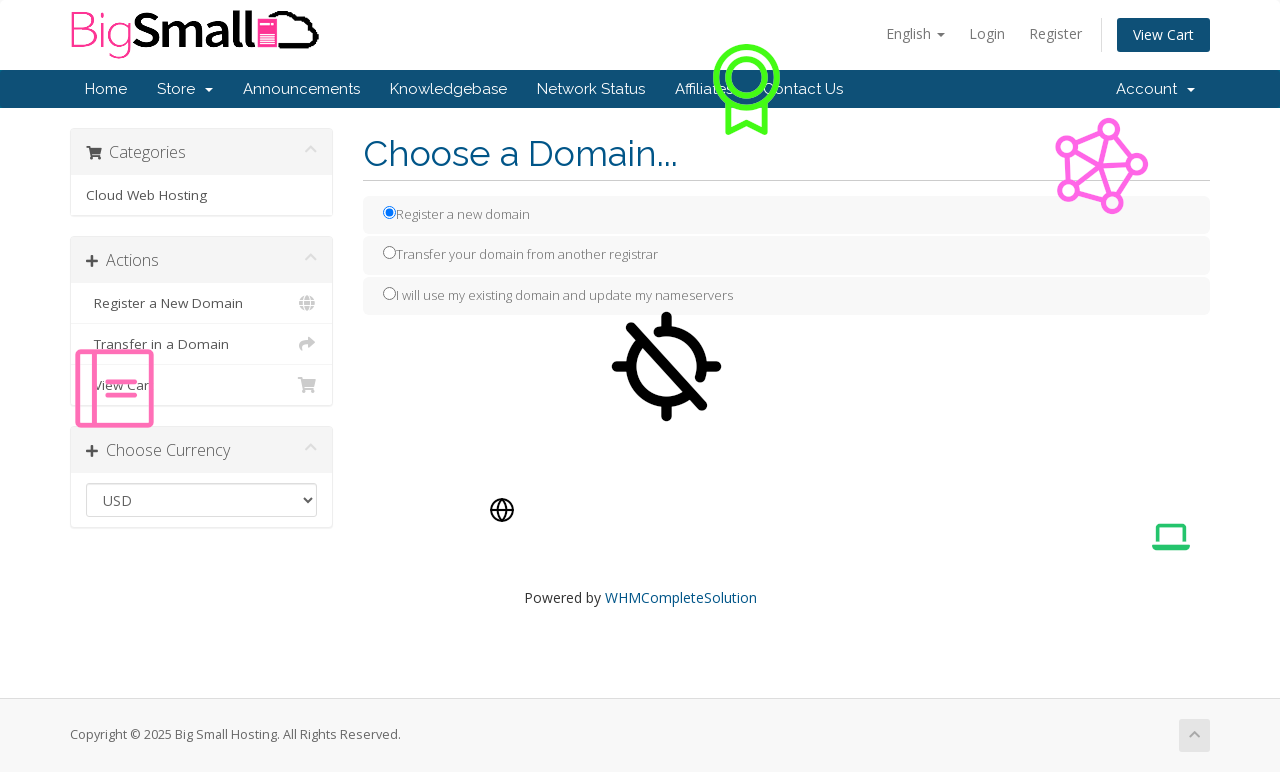 This screenshot has width=1280, height=772. What do you see at coordinates (502, 510) in the screenshot?
I see `switch to global or international settings` at bounding box center [502, 510].